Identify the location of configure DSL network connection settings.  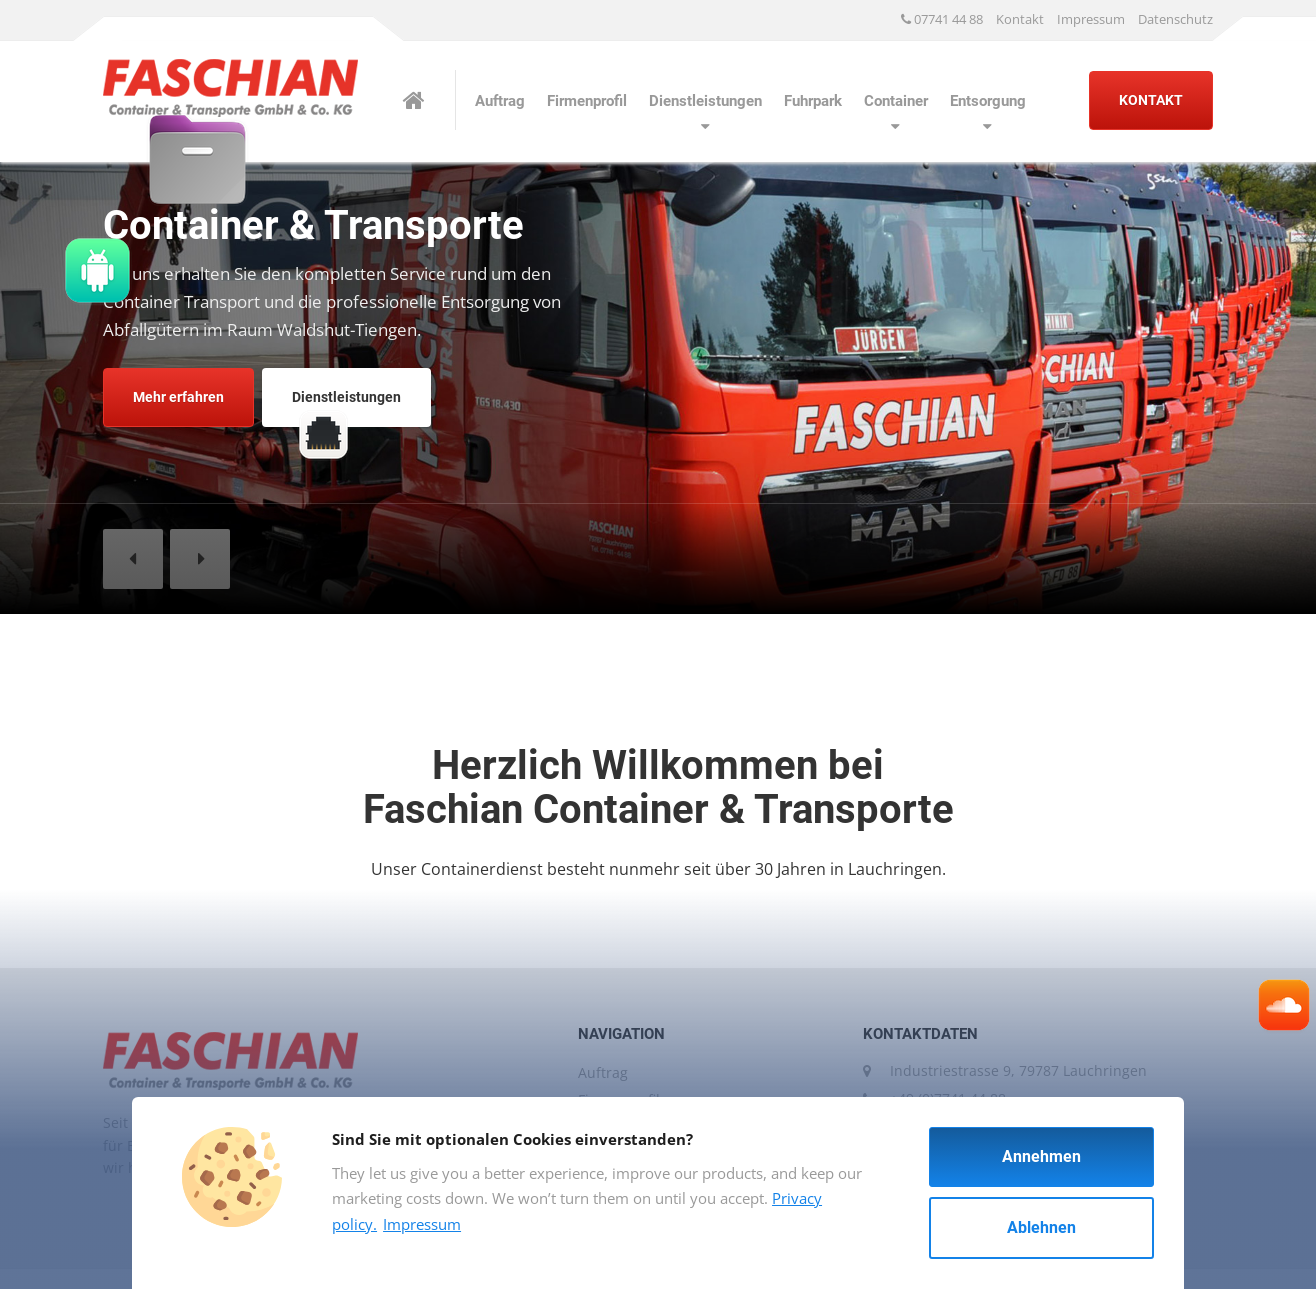
(323, 434).